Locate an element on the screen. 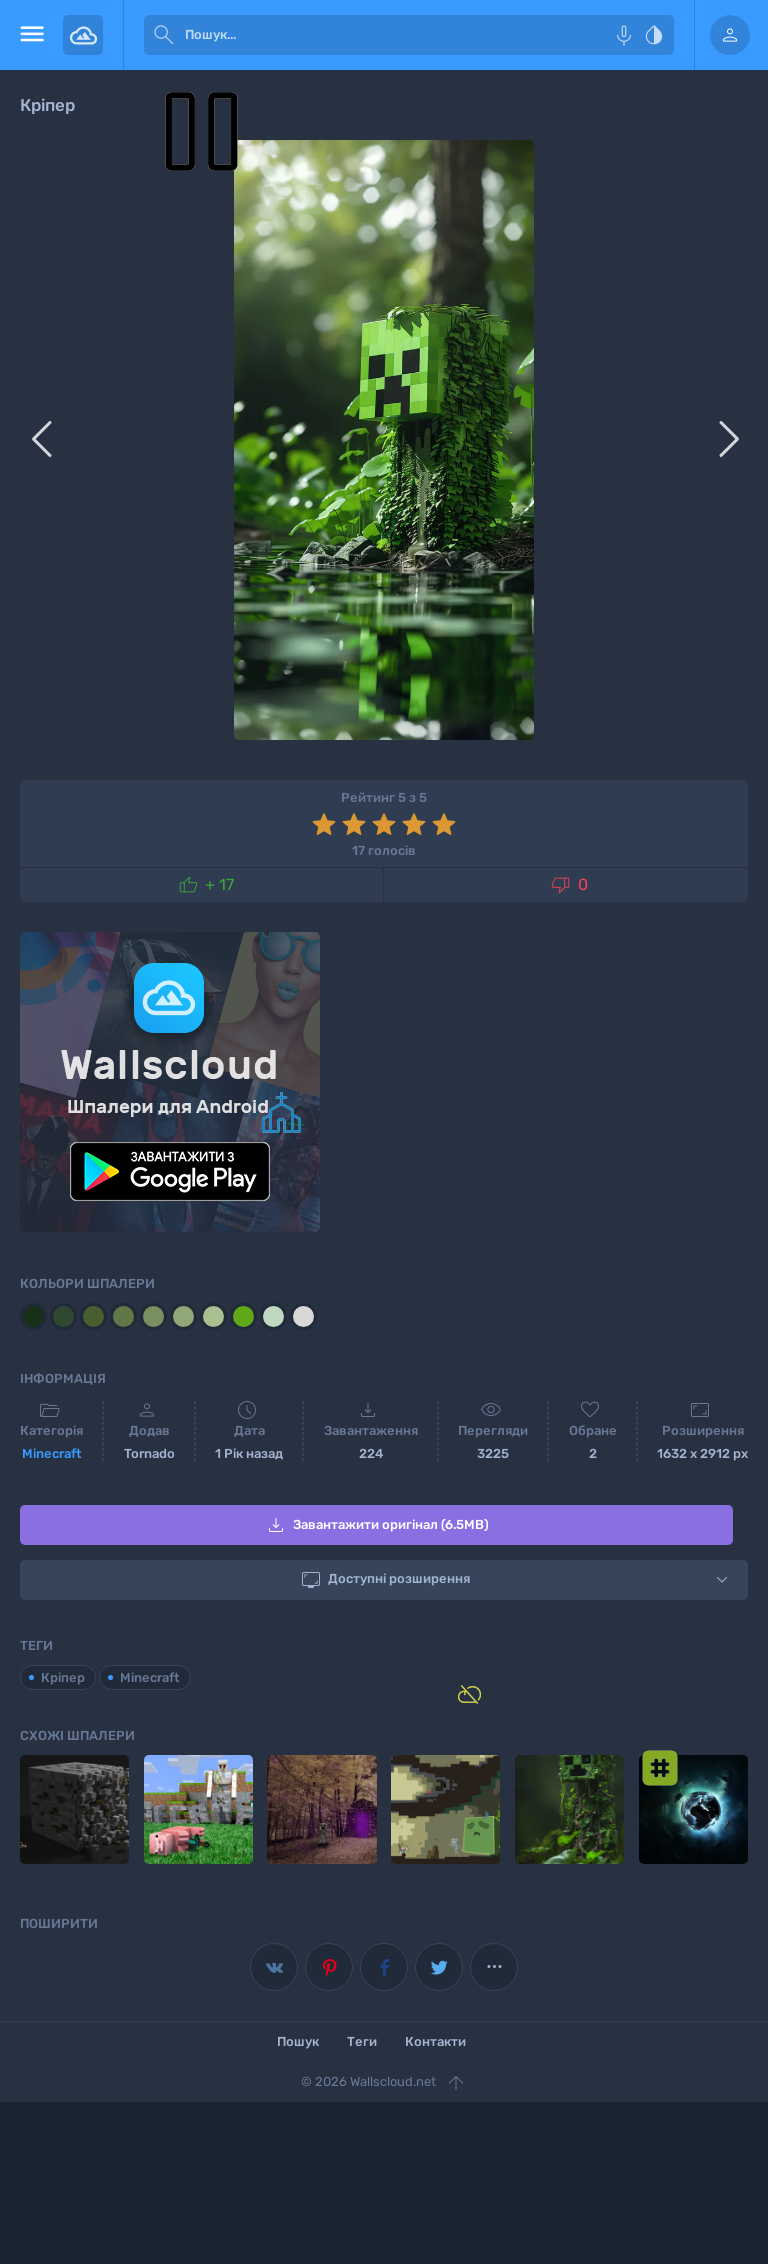 The width and height of the screenshot is (768, 2264). cloud storage unavailable or disconnected is located at coordinates (469, 1694).